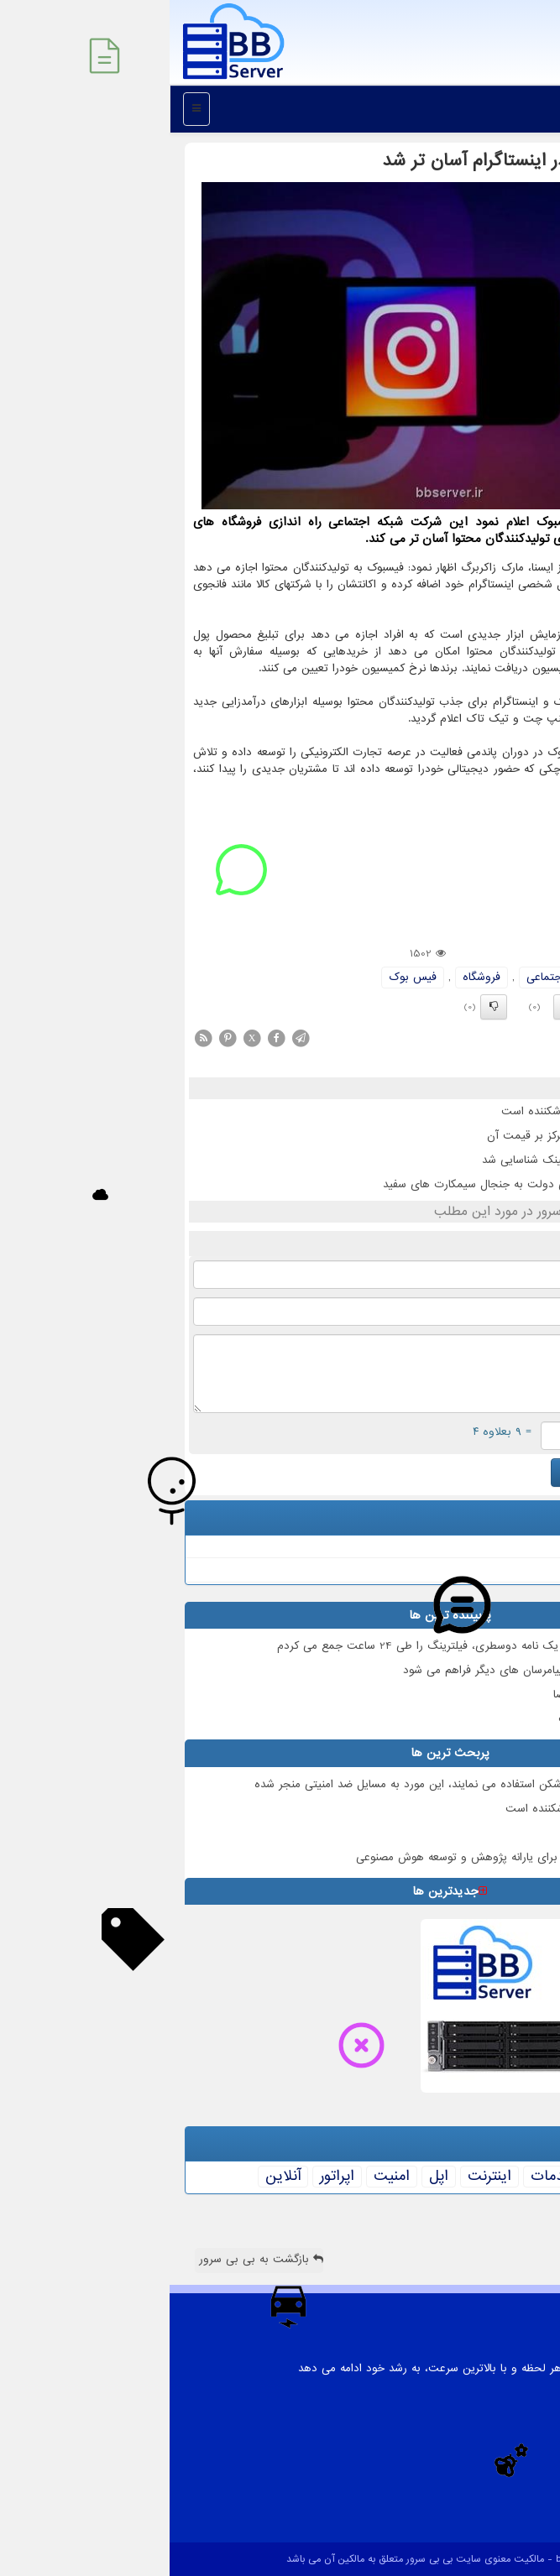 Image resolution: width=560 pixels, height=2576 pixels. I want to click on access nature or outdoor-themed emoji, so click(511, 2460).